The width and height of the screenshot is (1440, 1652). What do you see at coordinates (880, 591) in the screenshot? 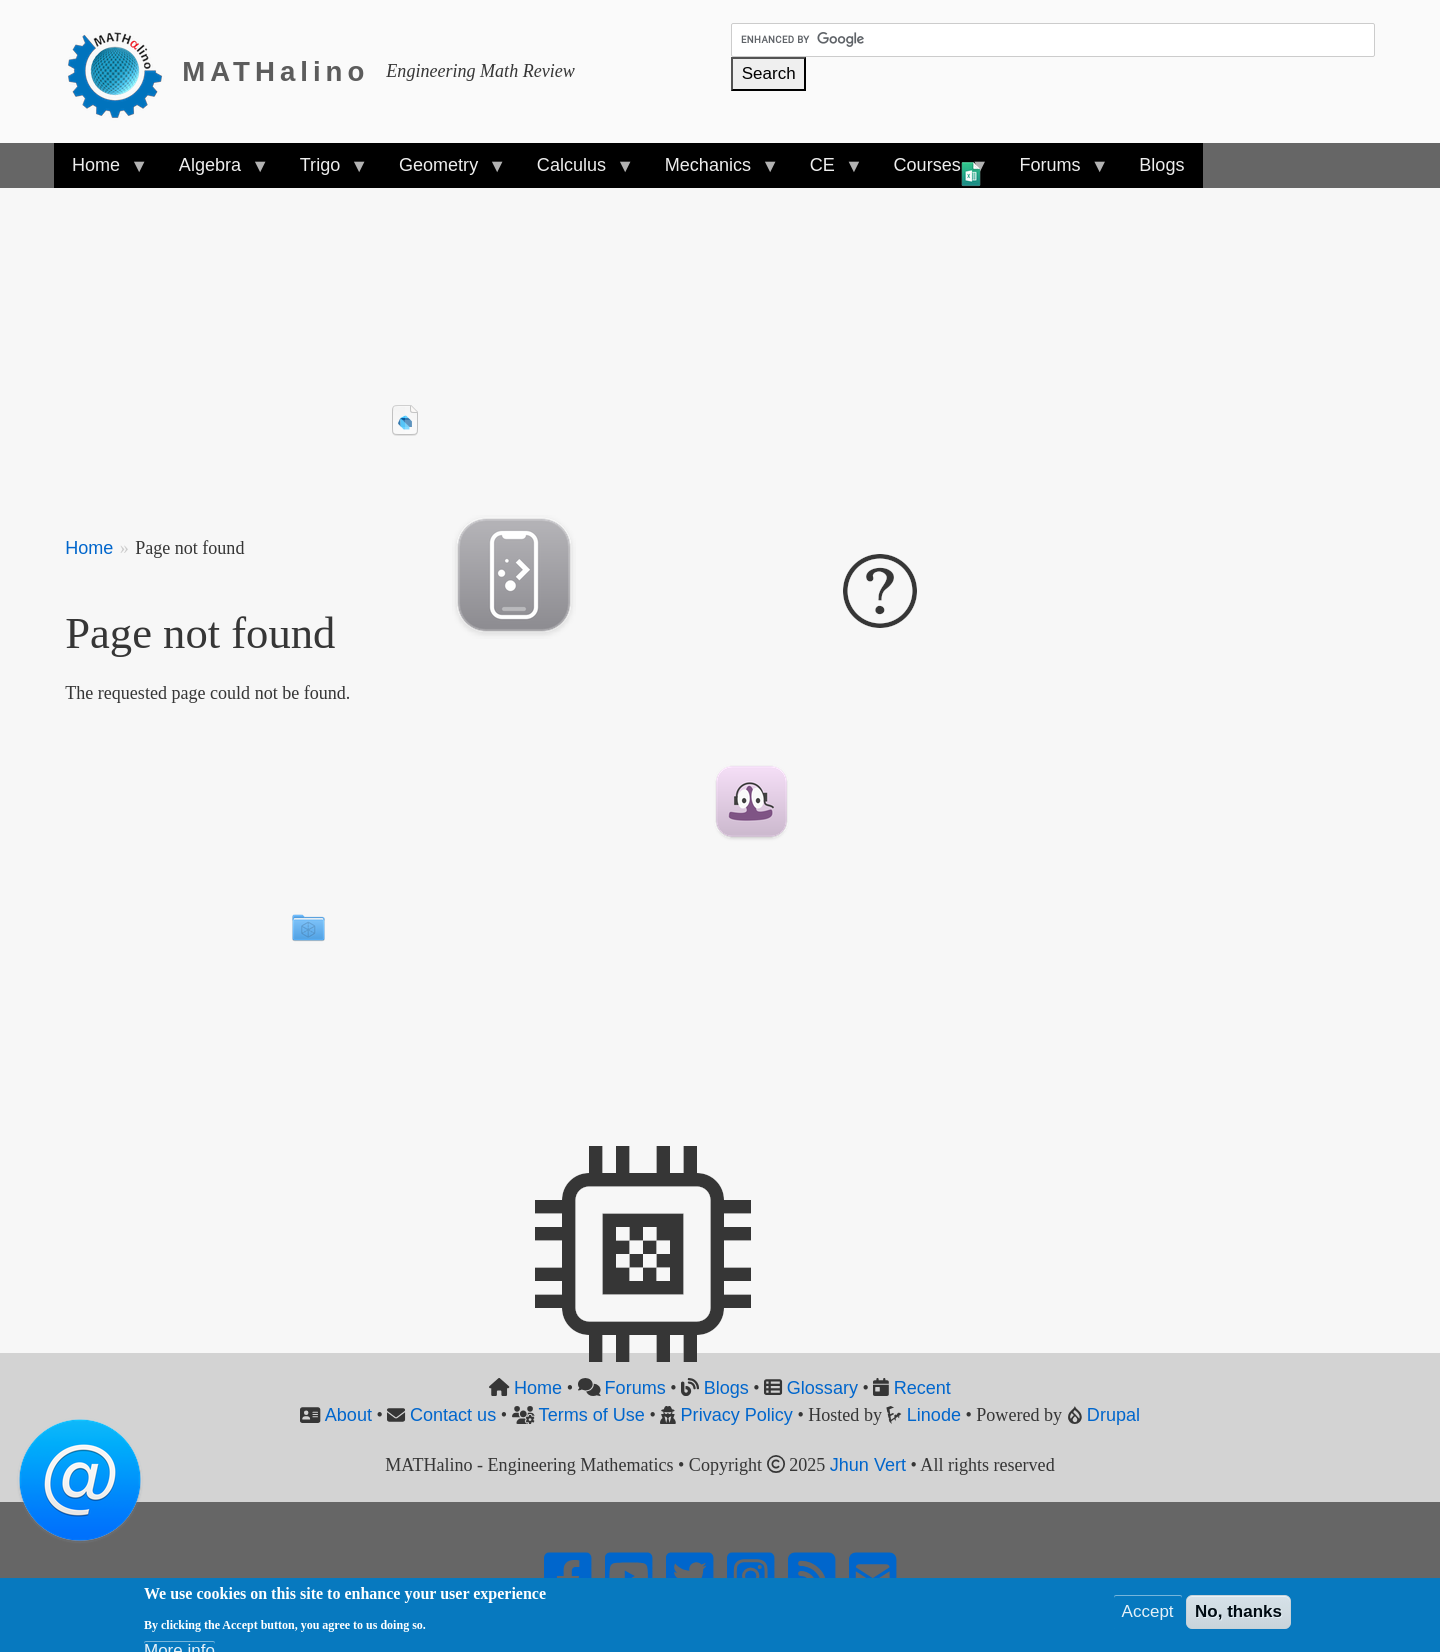
I see `access help or support resources` at bounding box center [880, 591].